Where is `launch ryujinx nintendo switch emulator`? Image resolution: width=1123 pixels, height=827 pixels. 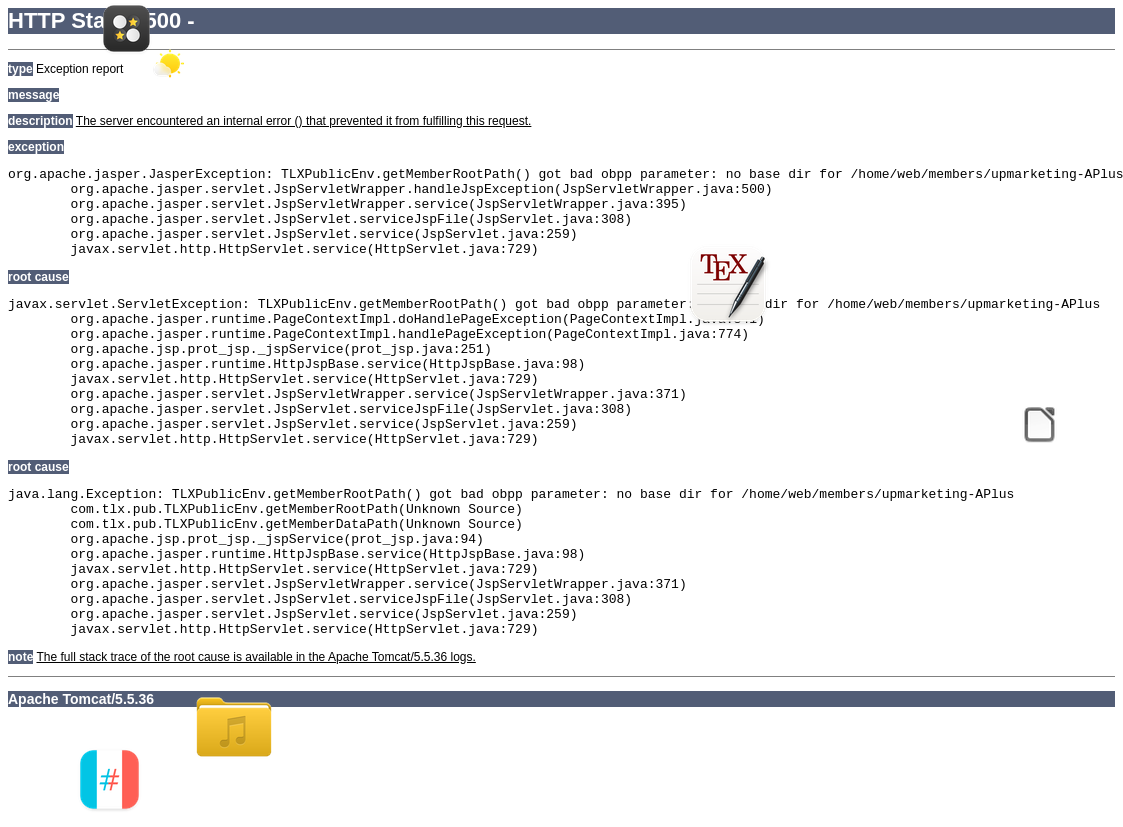 launch ryujinx nintendo switch emulator is located at coordinates (109, 779).